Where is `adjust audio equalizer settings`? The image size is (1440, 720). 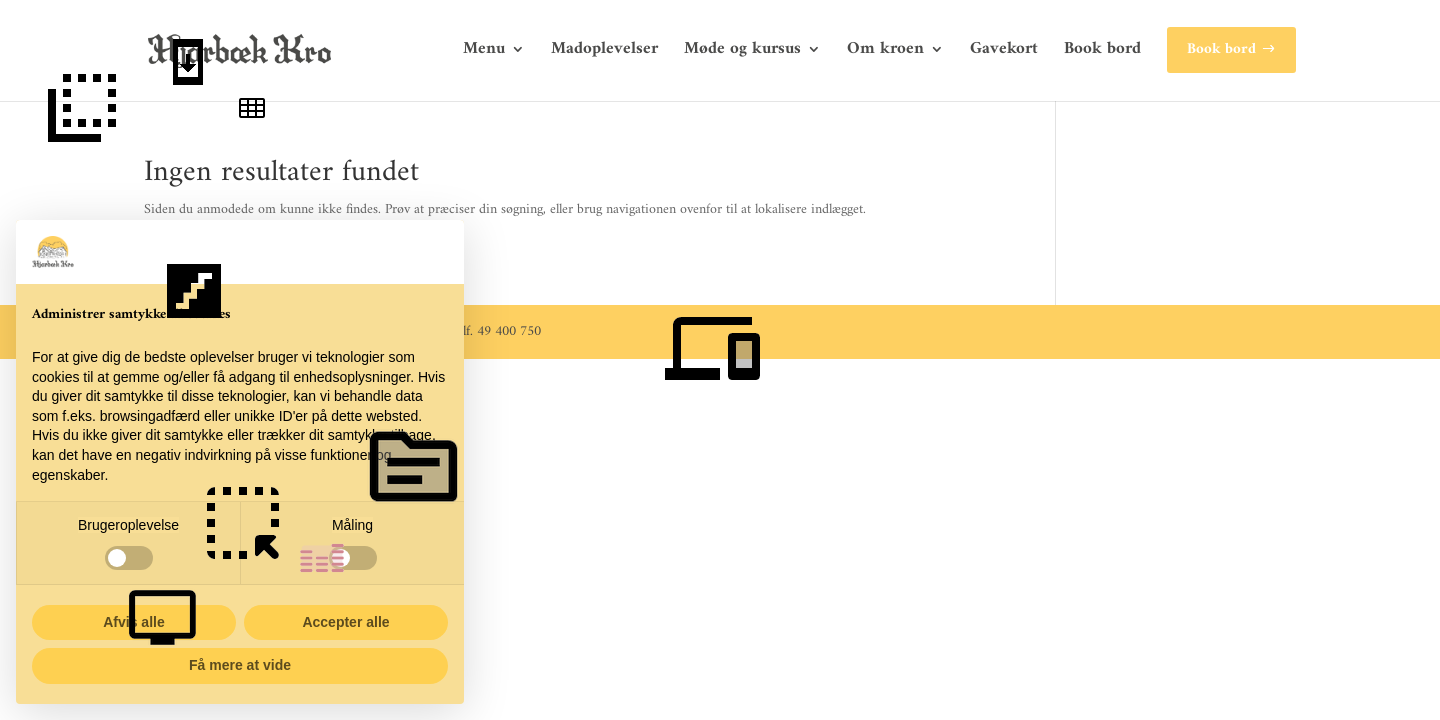
adjust audio equalizer settings is located at coordinates (322, 558).